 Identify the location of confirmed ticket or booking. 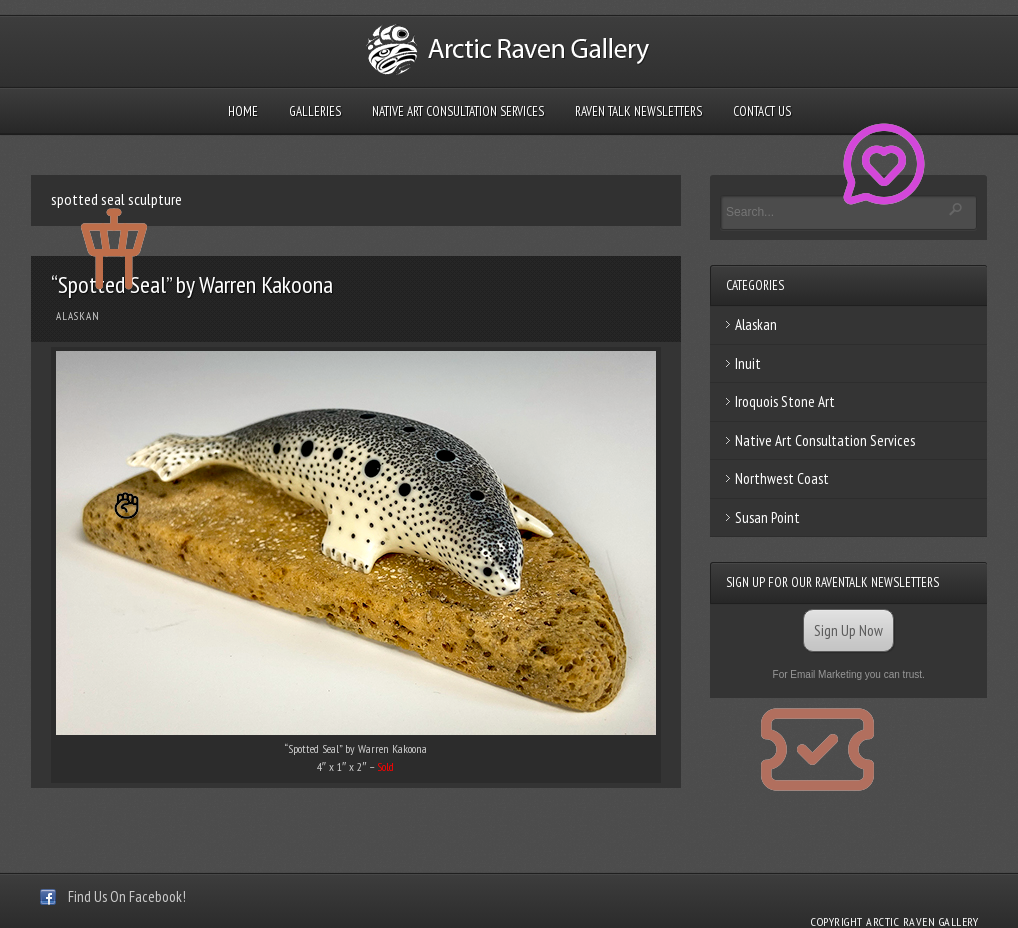
(817, 749).